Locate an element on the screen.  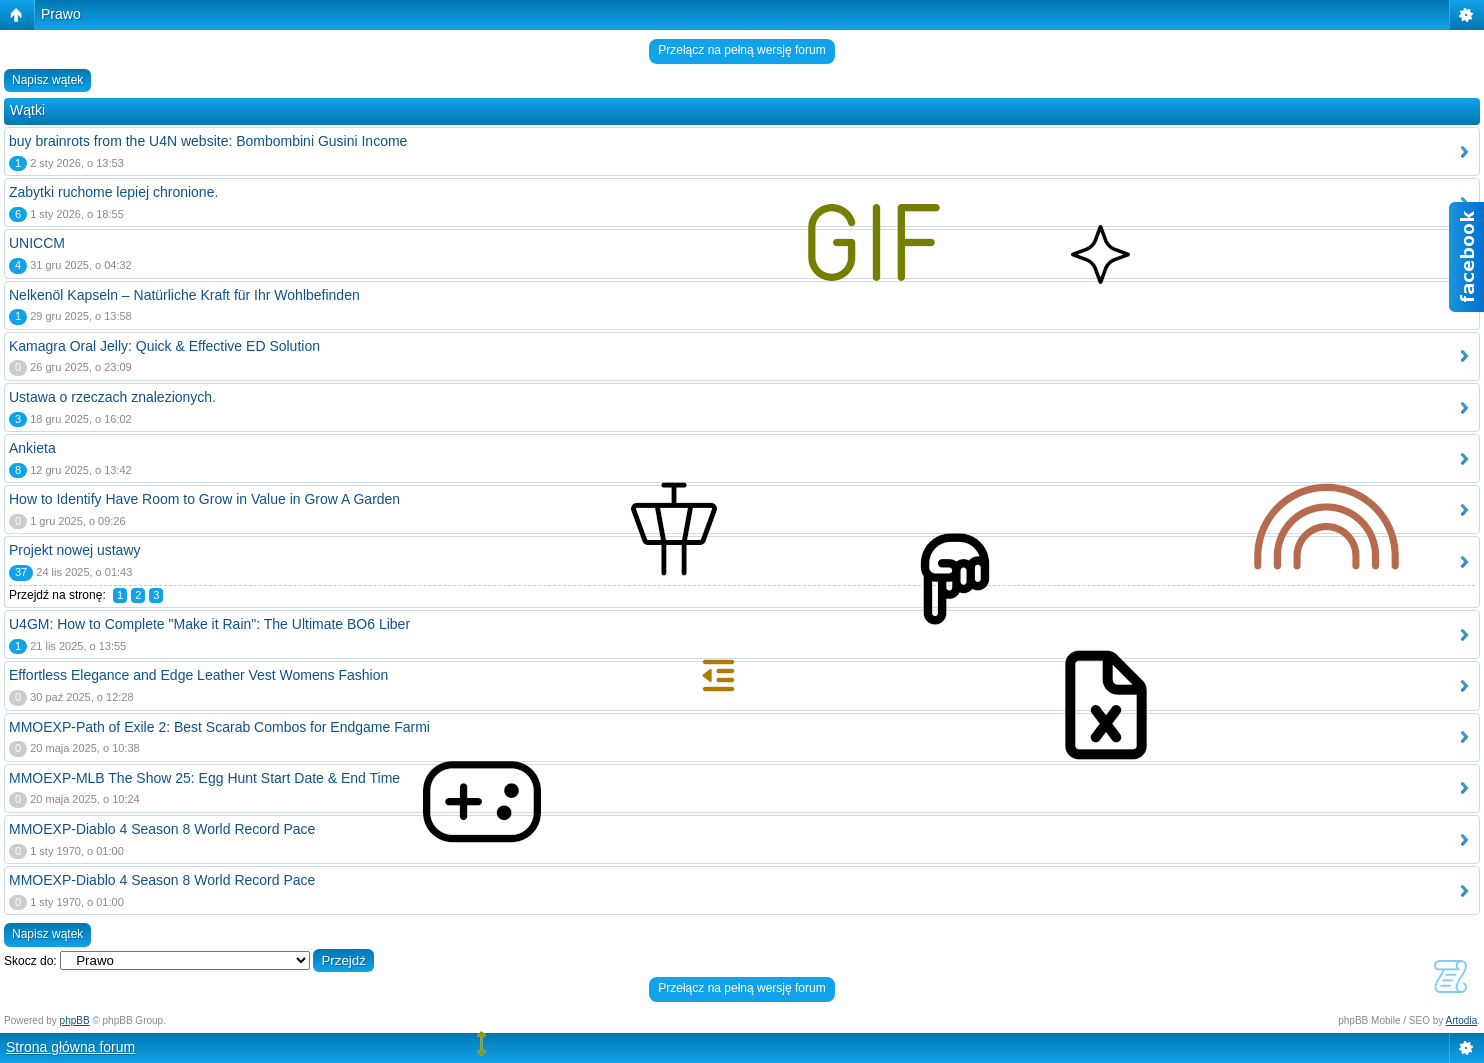
adjust height or vertical size is located at coordinates (481, 1043).